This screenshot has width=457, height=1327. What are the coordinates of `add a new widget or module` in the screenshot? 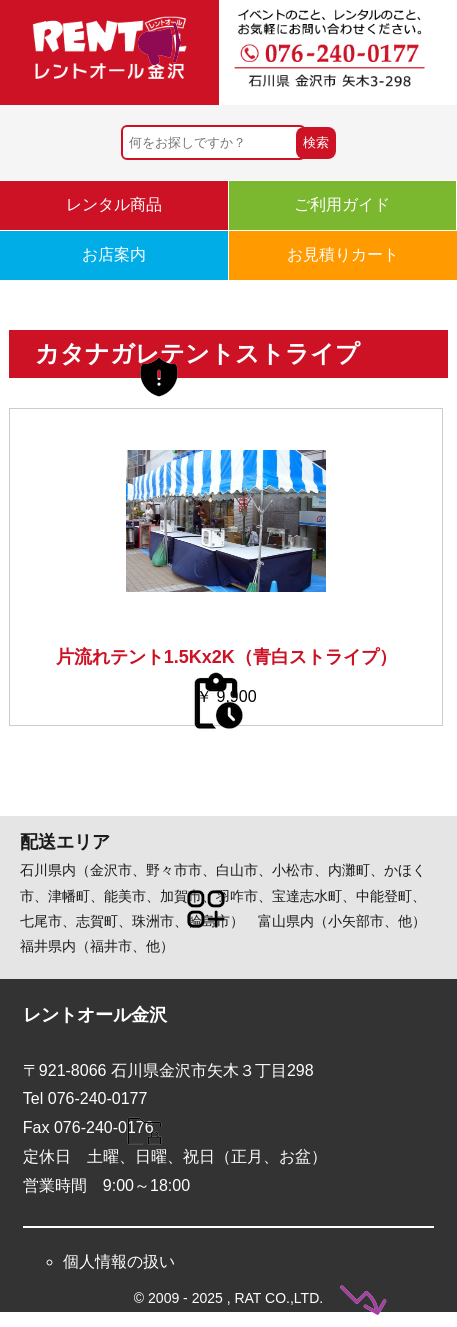 It's located at (206, 909).